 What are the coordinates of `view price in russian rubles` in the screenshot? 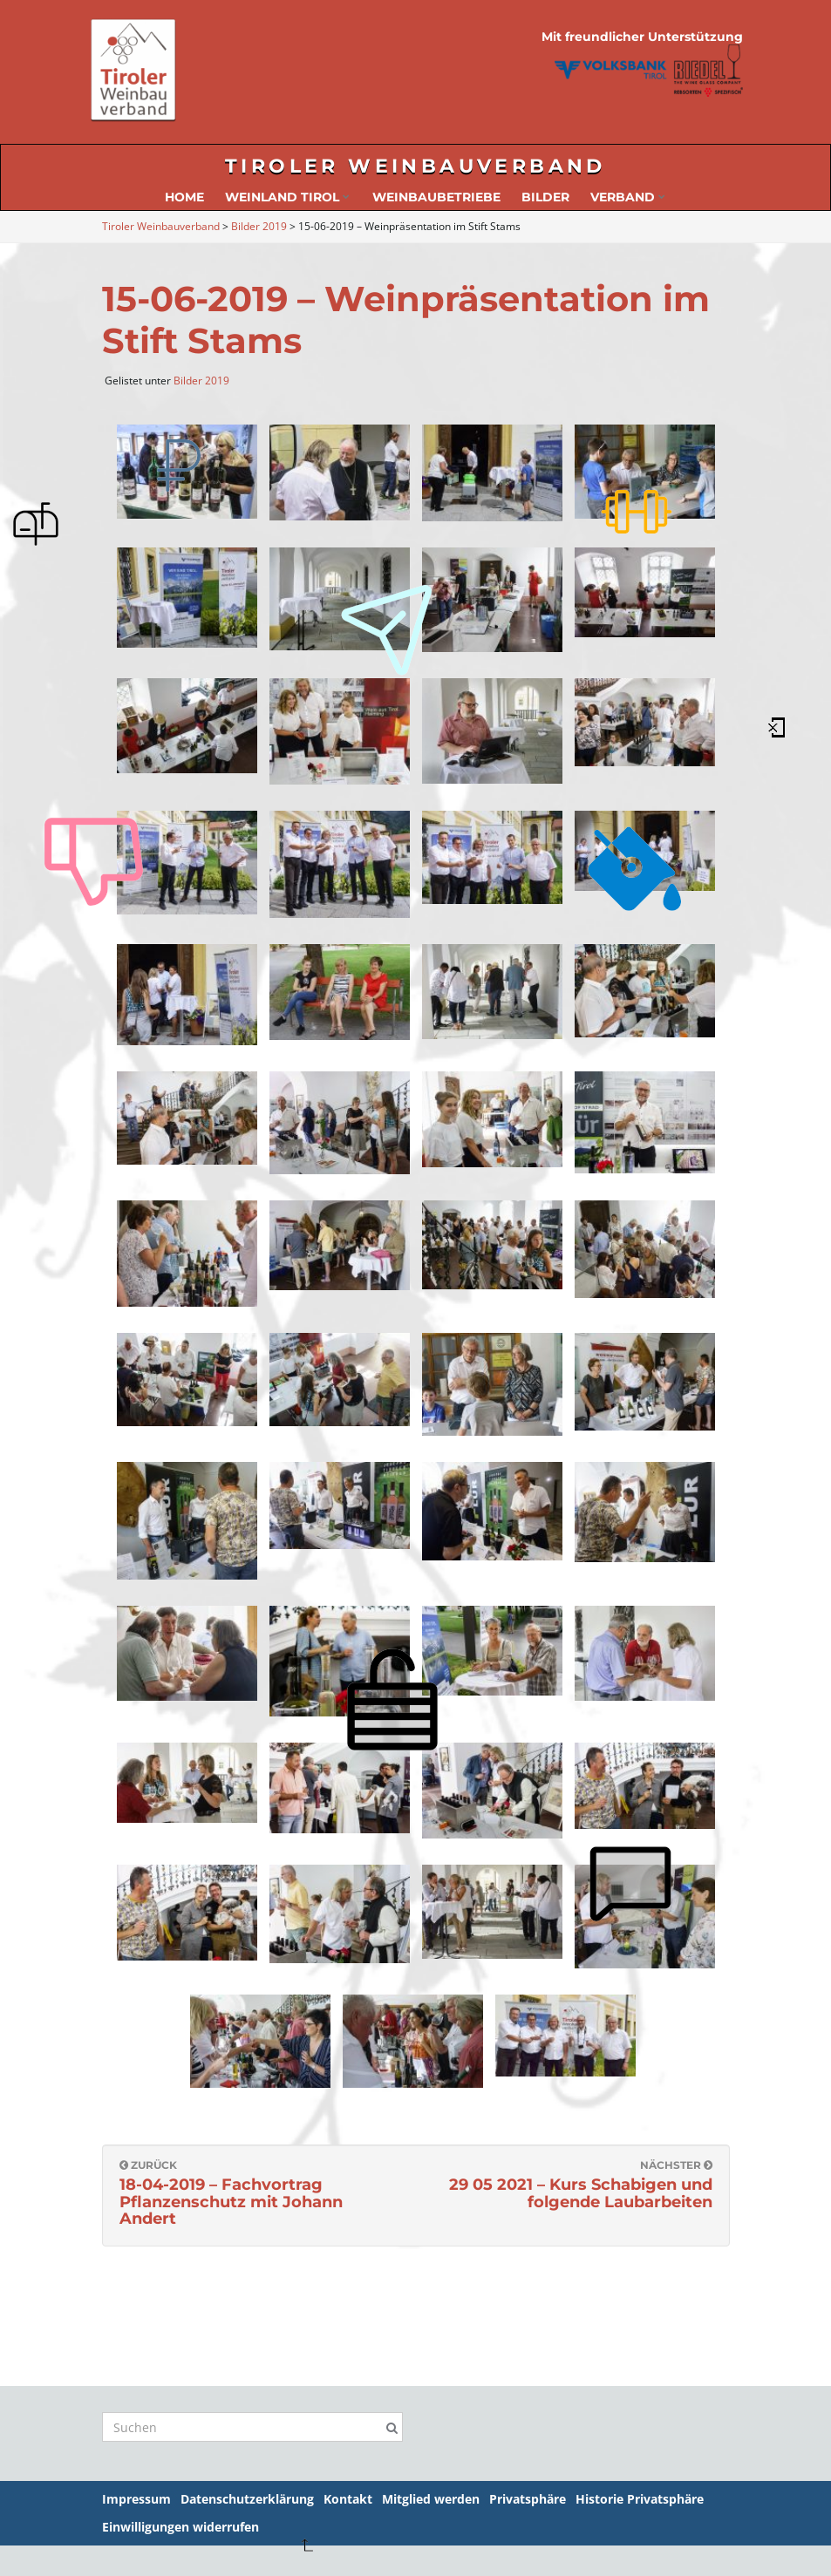 It's located at (179, 466).